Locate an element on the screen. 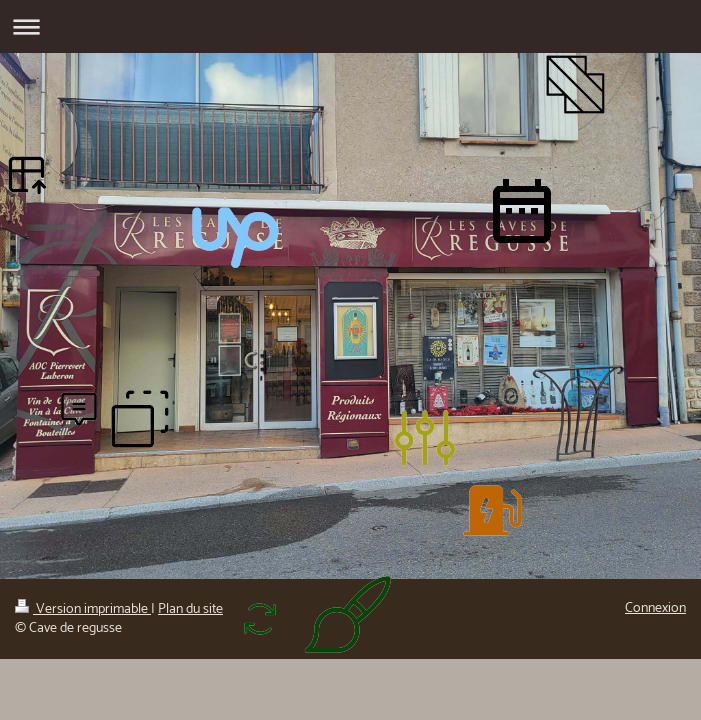 The image size is (701, 720). refresh or reload content is located at coordinates (260, 619).